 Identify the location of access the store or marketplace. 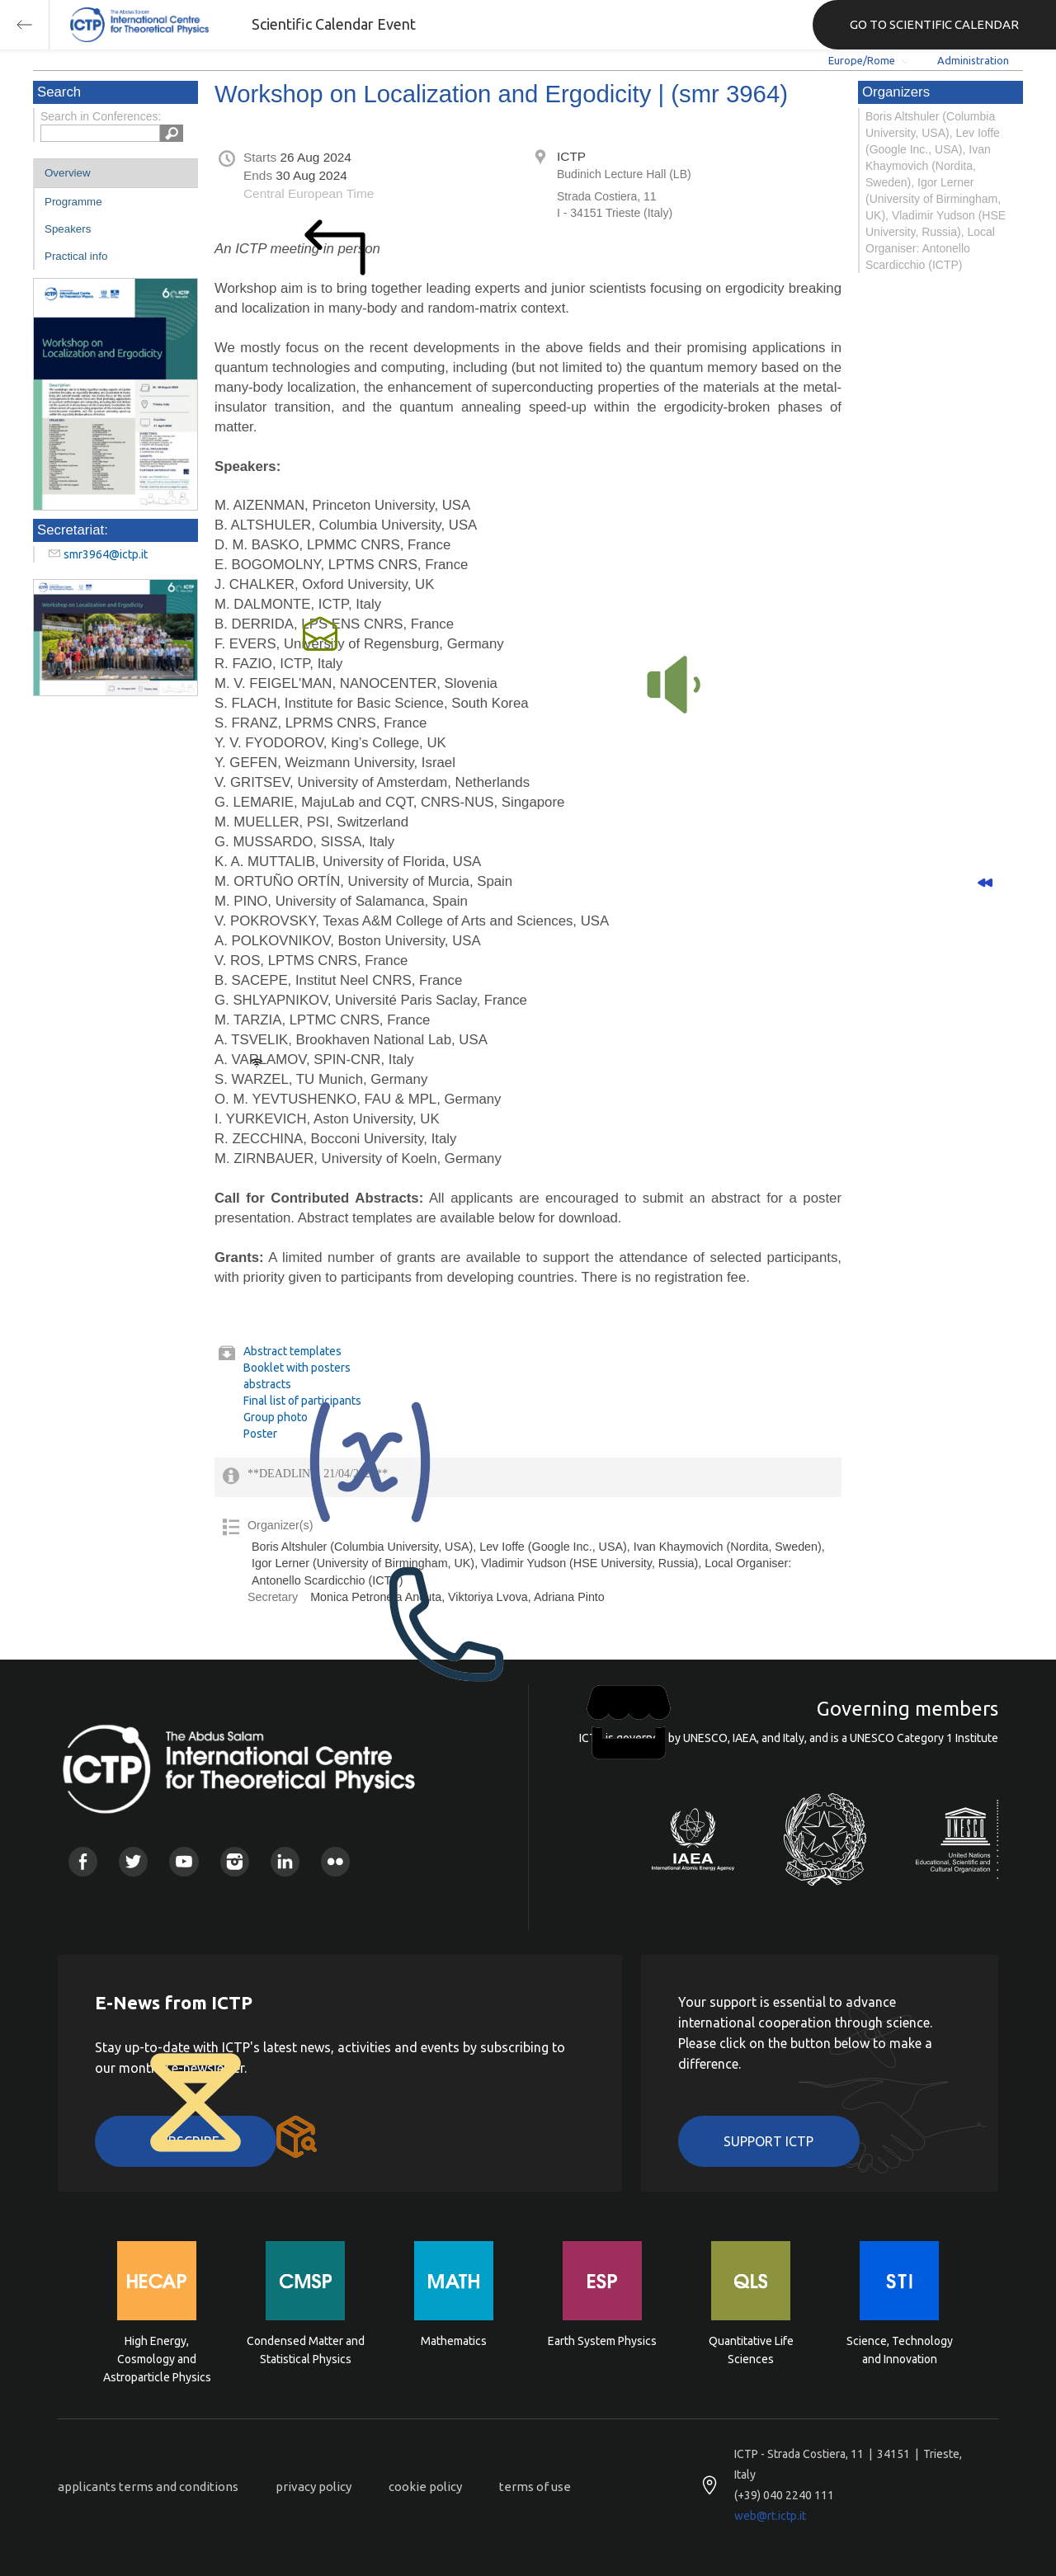
(629, 1722).